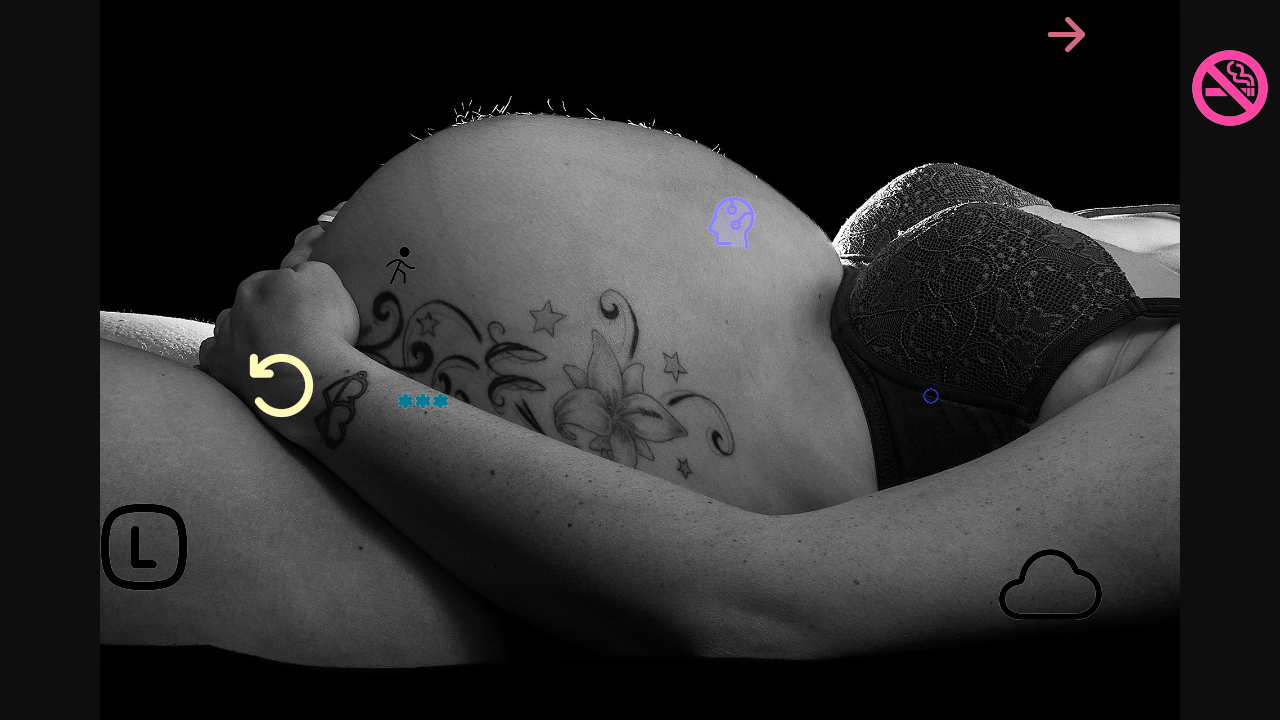 The width and height of the screenshot is (1280, 720). What do you see at coordinates (1050, 584) in the screenshot?
I see `indicates cloudy weather conditions` at bounding box center [1050, 584].